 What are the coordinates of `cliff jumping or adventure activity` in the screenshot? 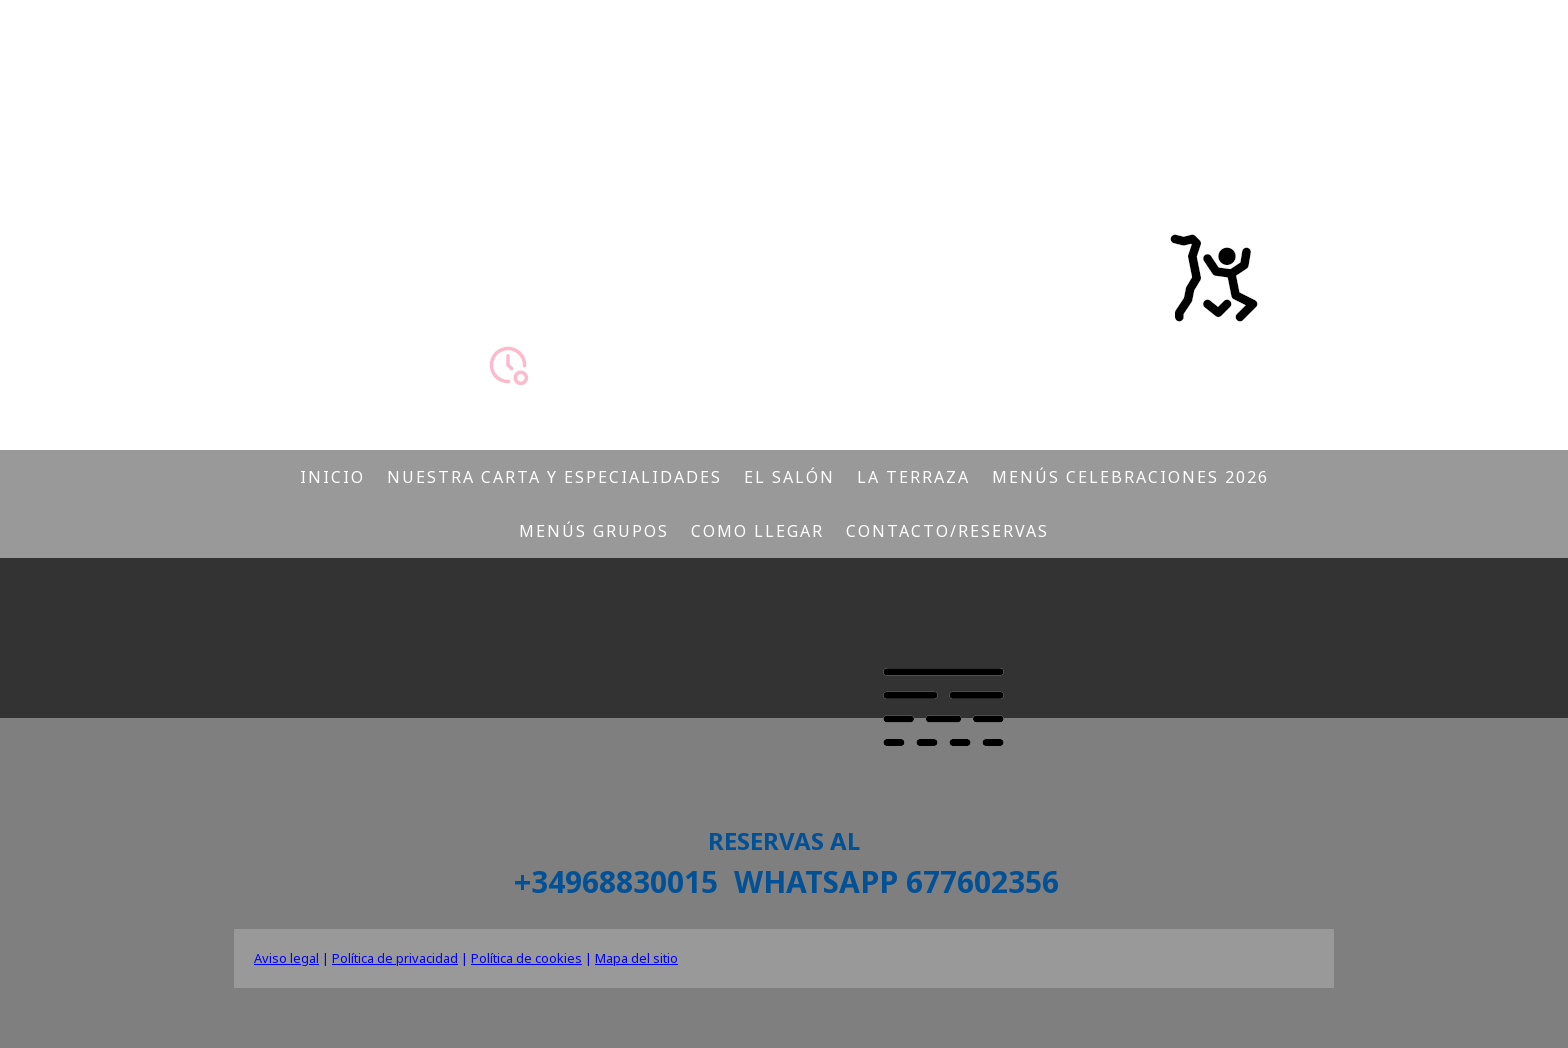 It's located at (1214, 278).